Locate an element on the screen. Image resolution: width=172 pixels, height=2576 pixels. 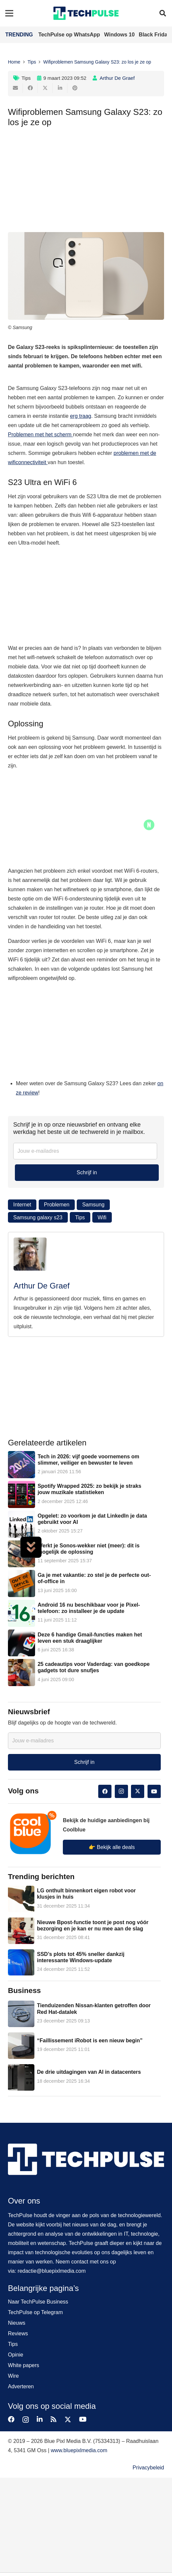
indicates a north direction or compass point is located at coordinates (149, 825).